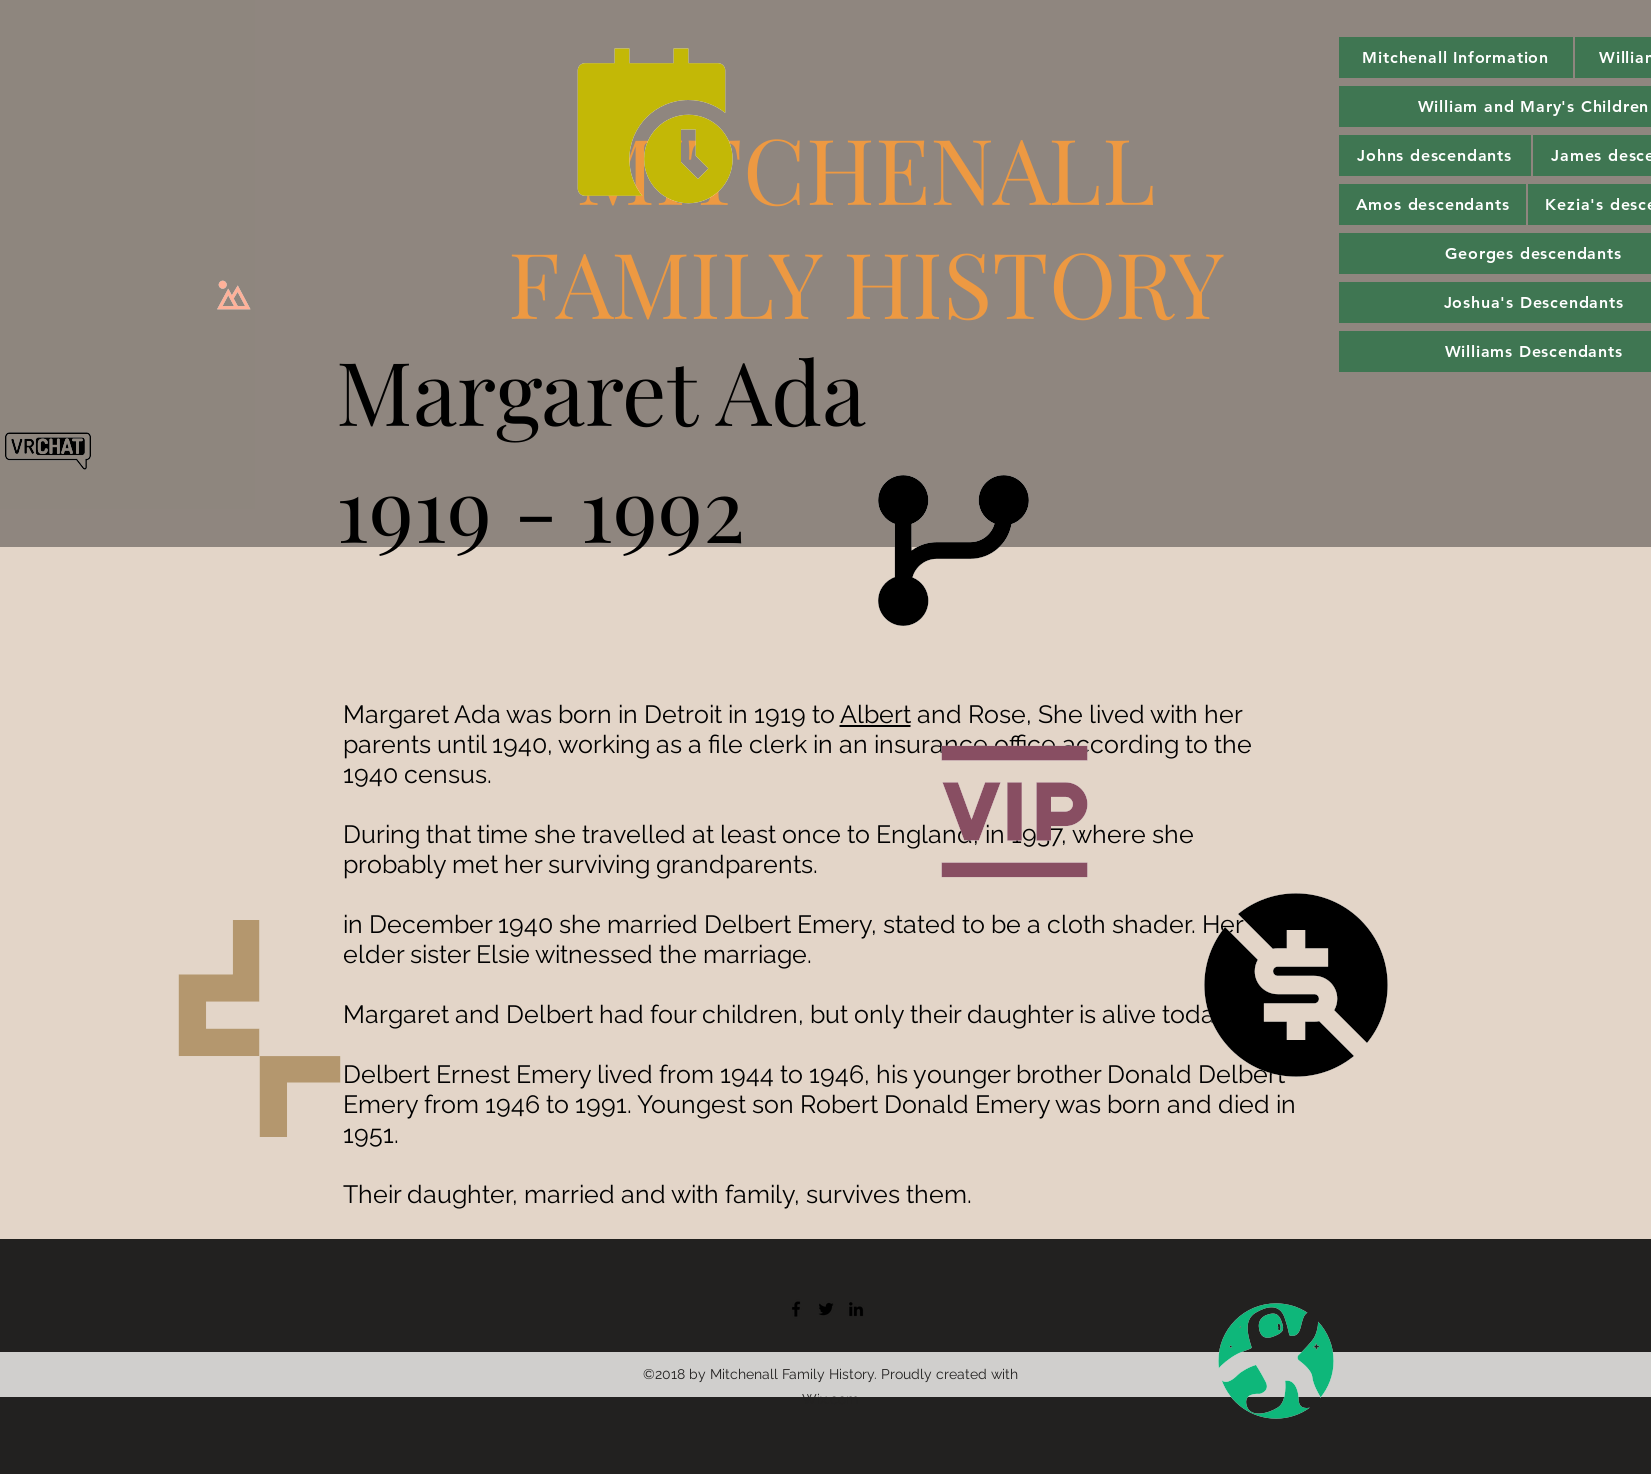  Describe the element at coordinates (651, 129) in the screenshot. I see `view scheduled events or appointments` at that location.